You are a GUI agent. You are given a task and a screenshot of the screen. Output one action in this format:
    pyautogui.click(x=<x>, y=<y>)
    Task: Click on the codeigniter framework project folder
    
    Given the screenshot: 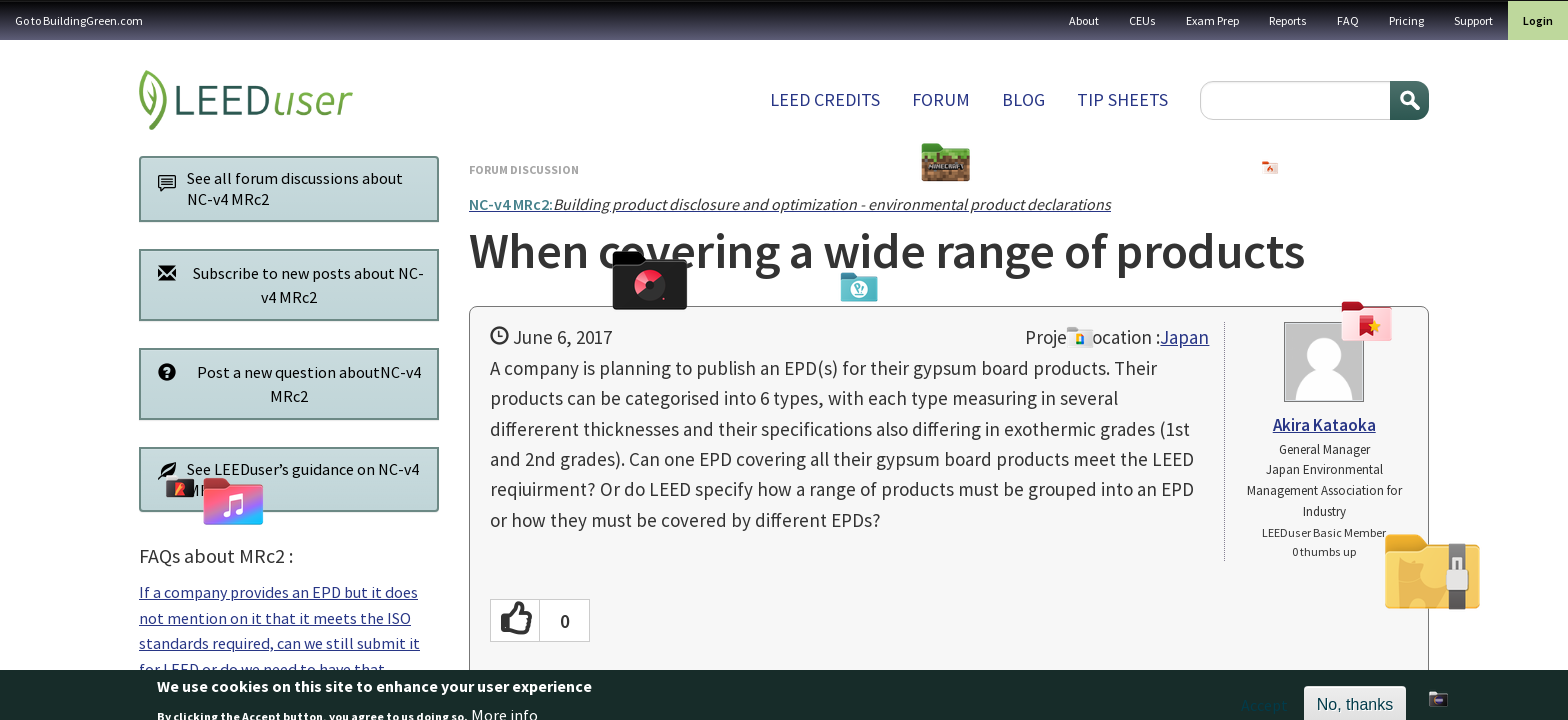 What is the action you would take?
    pyautogui.click(x=1270, y=168)
    